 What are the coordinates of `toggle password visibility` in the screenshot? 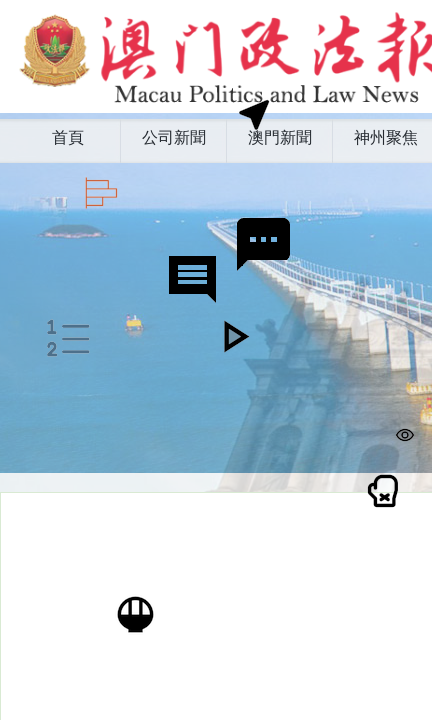 It's located at (405, 435).